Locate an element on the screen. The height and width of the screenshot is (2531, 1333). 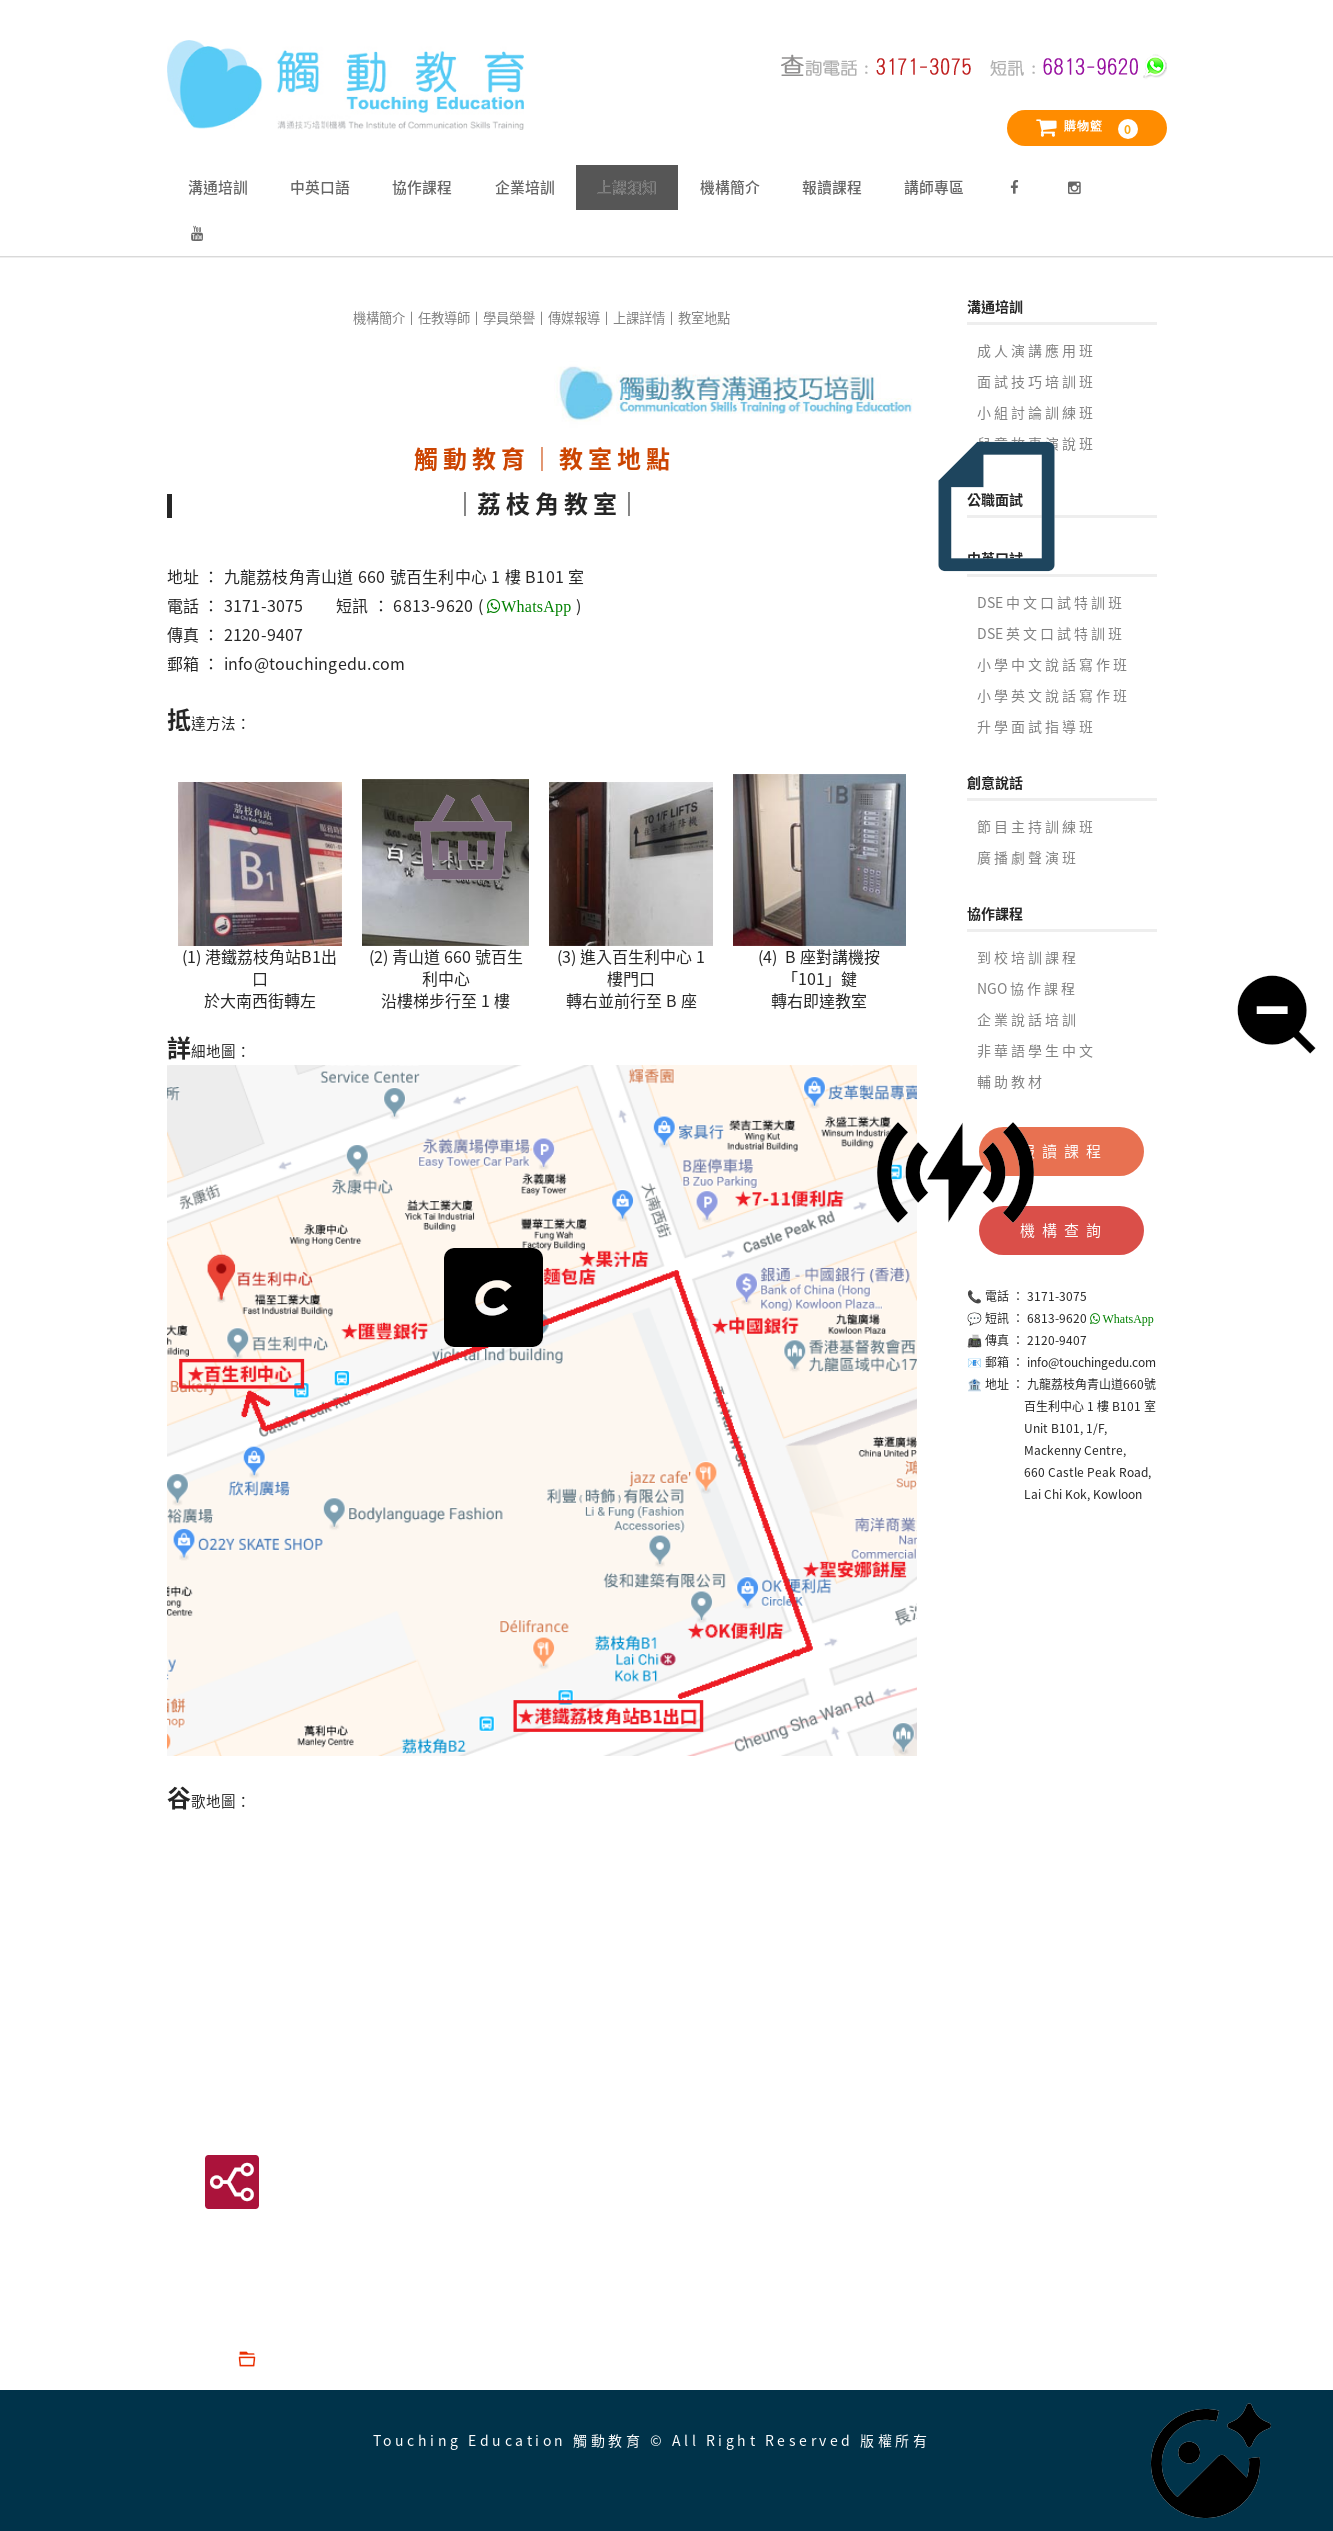
view on stackshare is located at coordinates (232, 2182).